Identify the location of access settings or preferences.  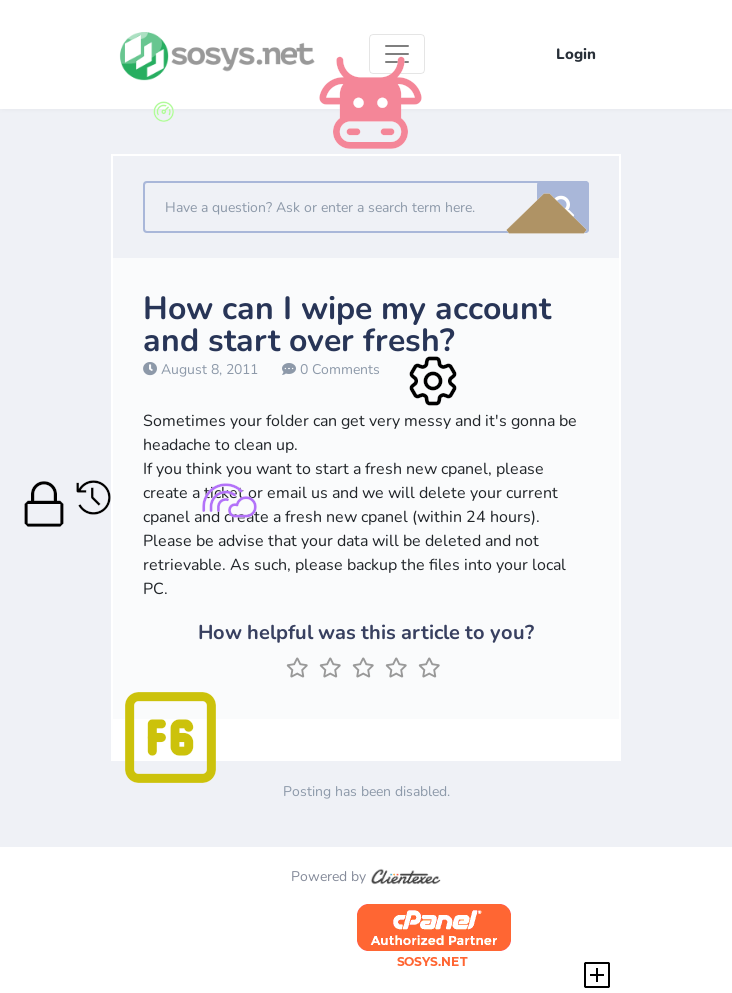
(433, 381).